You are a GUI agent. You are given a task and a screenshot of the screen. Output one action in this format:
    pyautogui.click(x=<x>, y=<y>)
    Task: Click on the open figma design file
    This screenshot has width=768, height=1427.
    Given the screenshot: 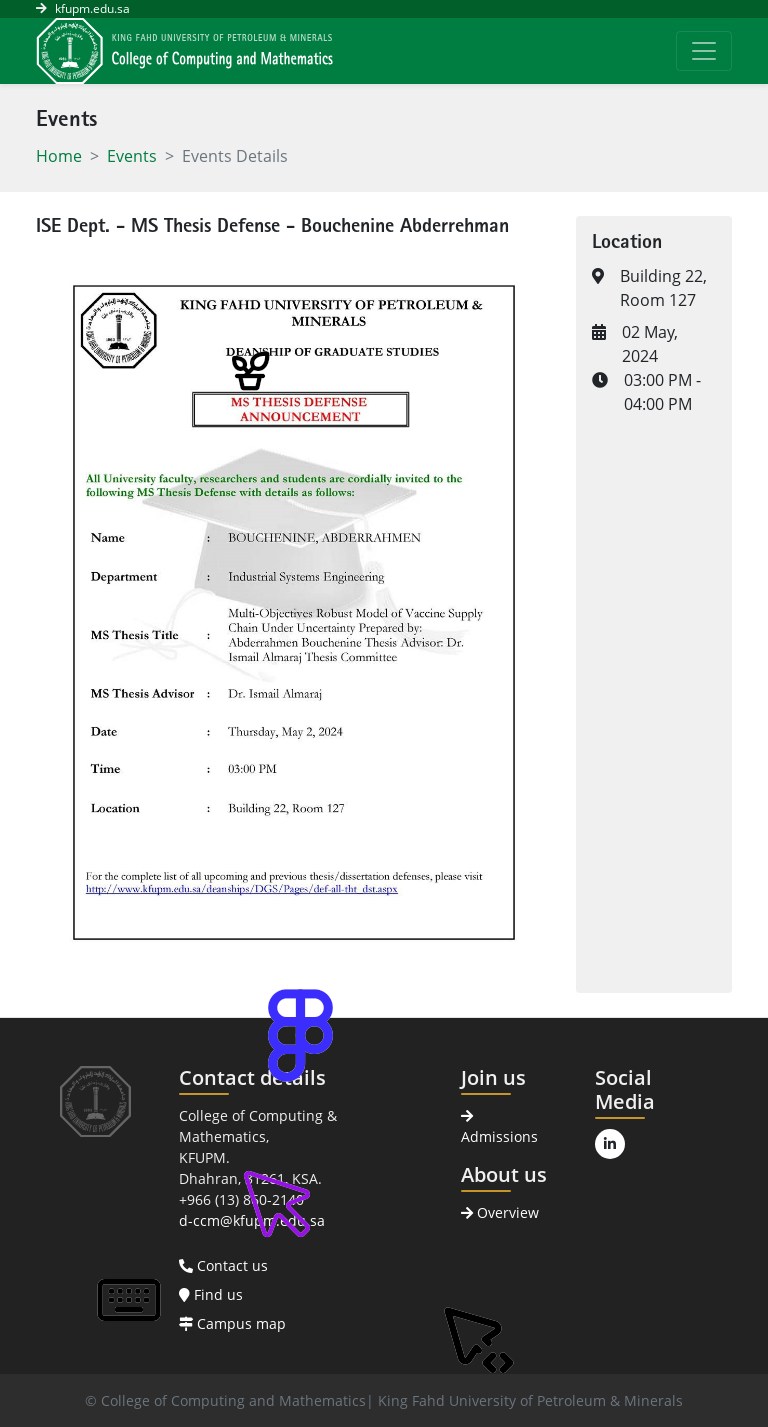 What is the action you would take?
    pyautogui.click(x=300, y=1035)
    